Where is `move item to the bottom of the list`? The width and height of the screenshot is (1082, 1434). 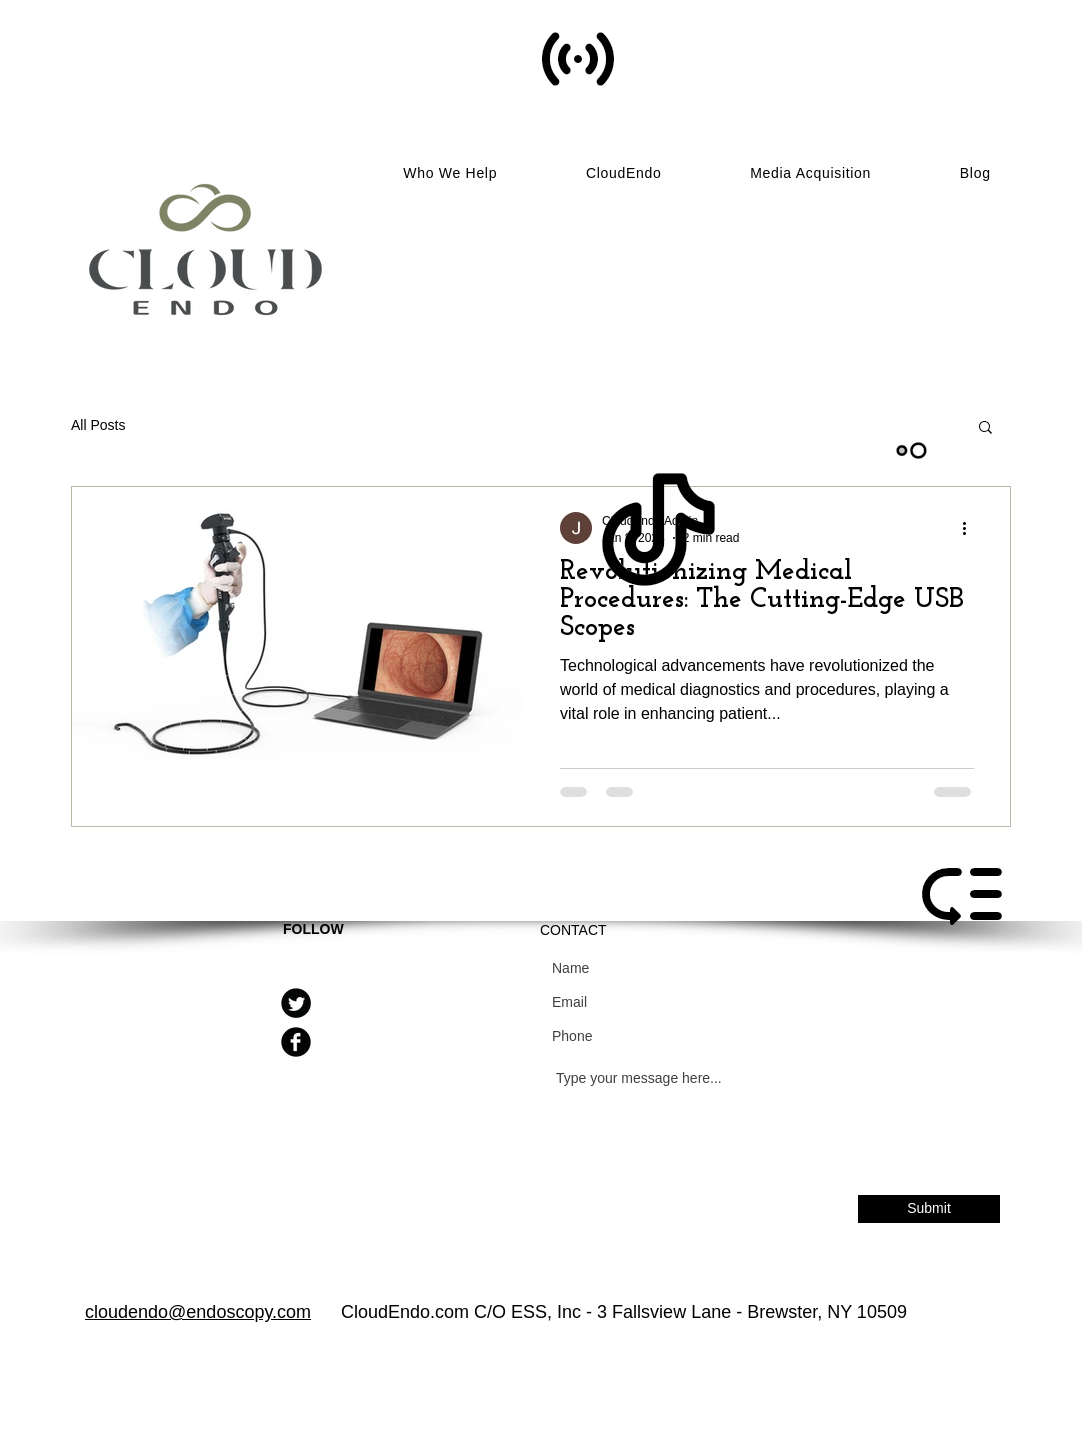 move item to the bottom of the list is located at coordinates (962, 896).